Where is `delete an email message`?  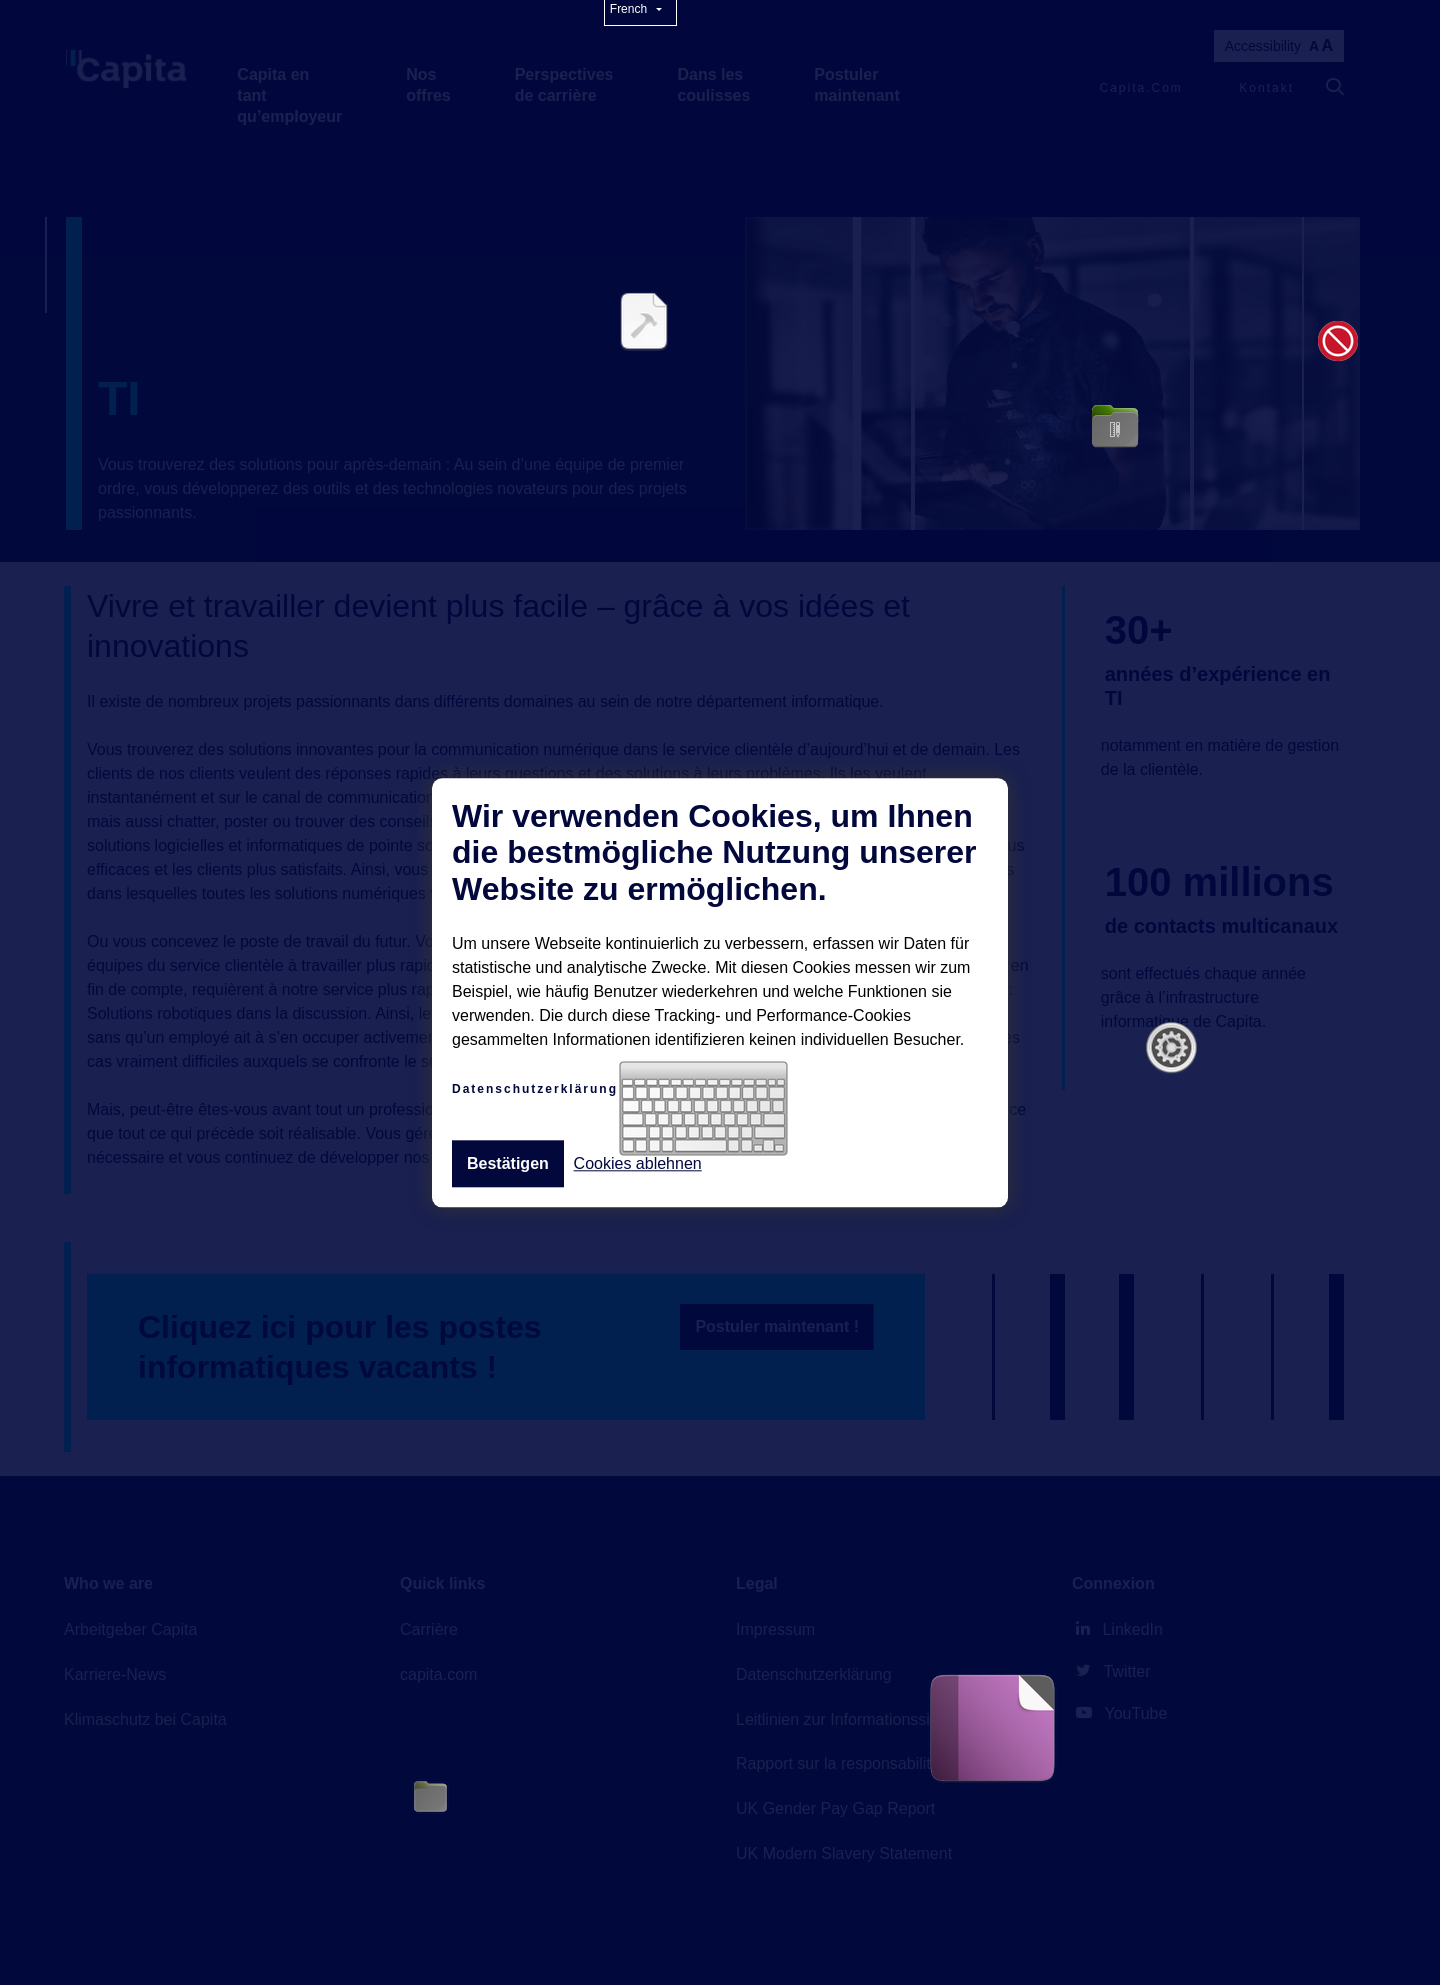 delete an email message is located at coordinates (1338, 341).